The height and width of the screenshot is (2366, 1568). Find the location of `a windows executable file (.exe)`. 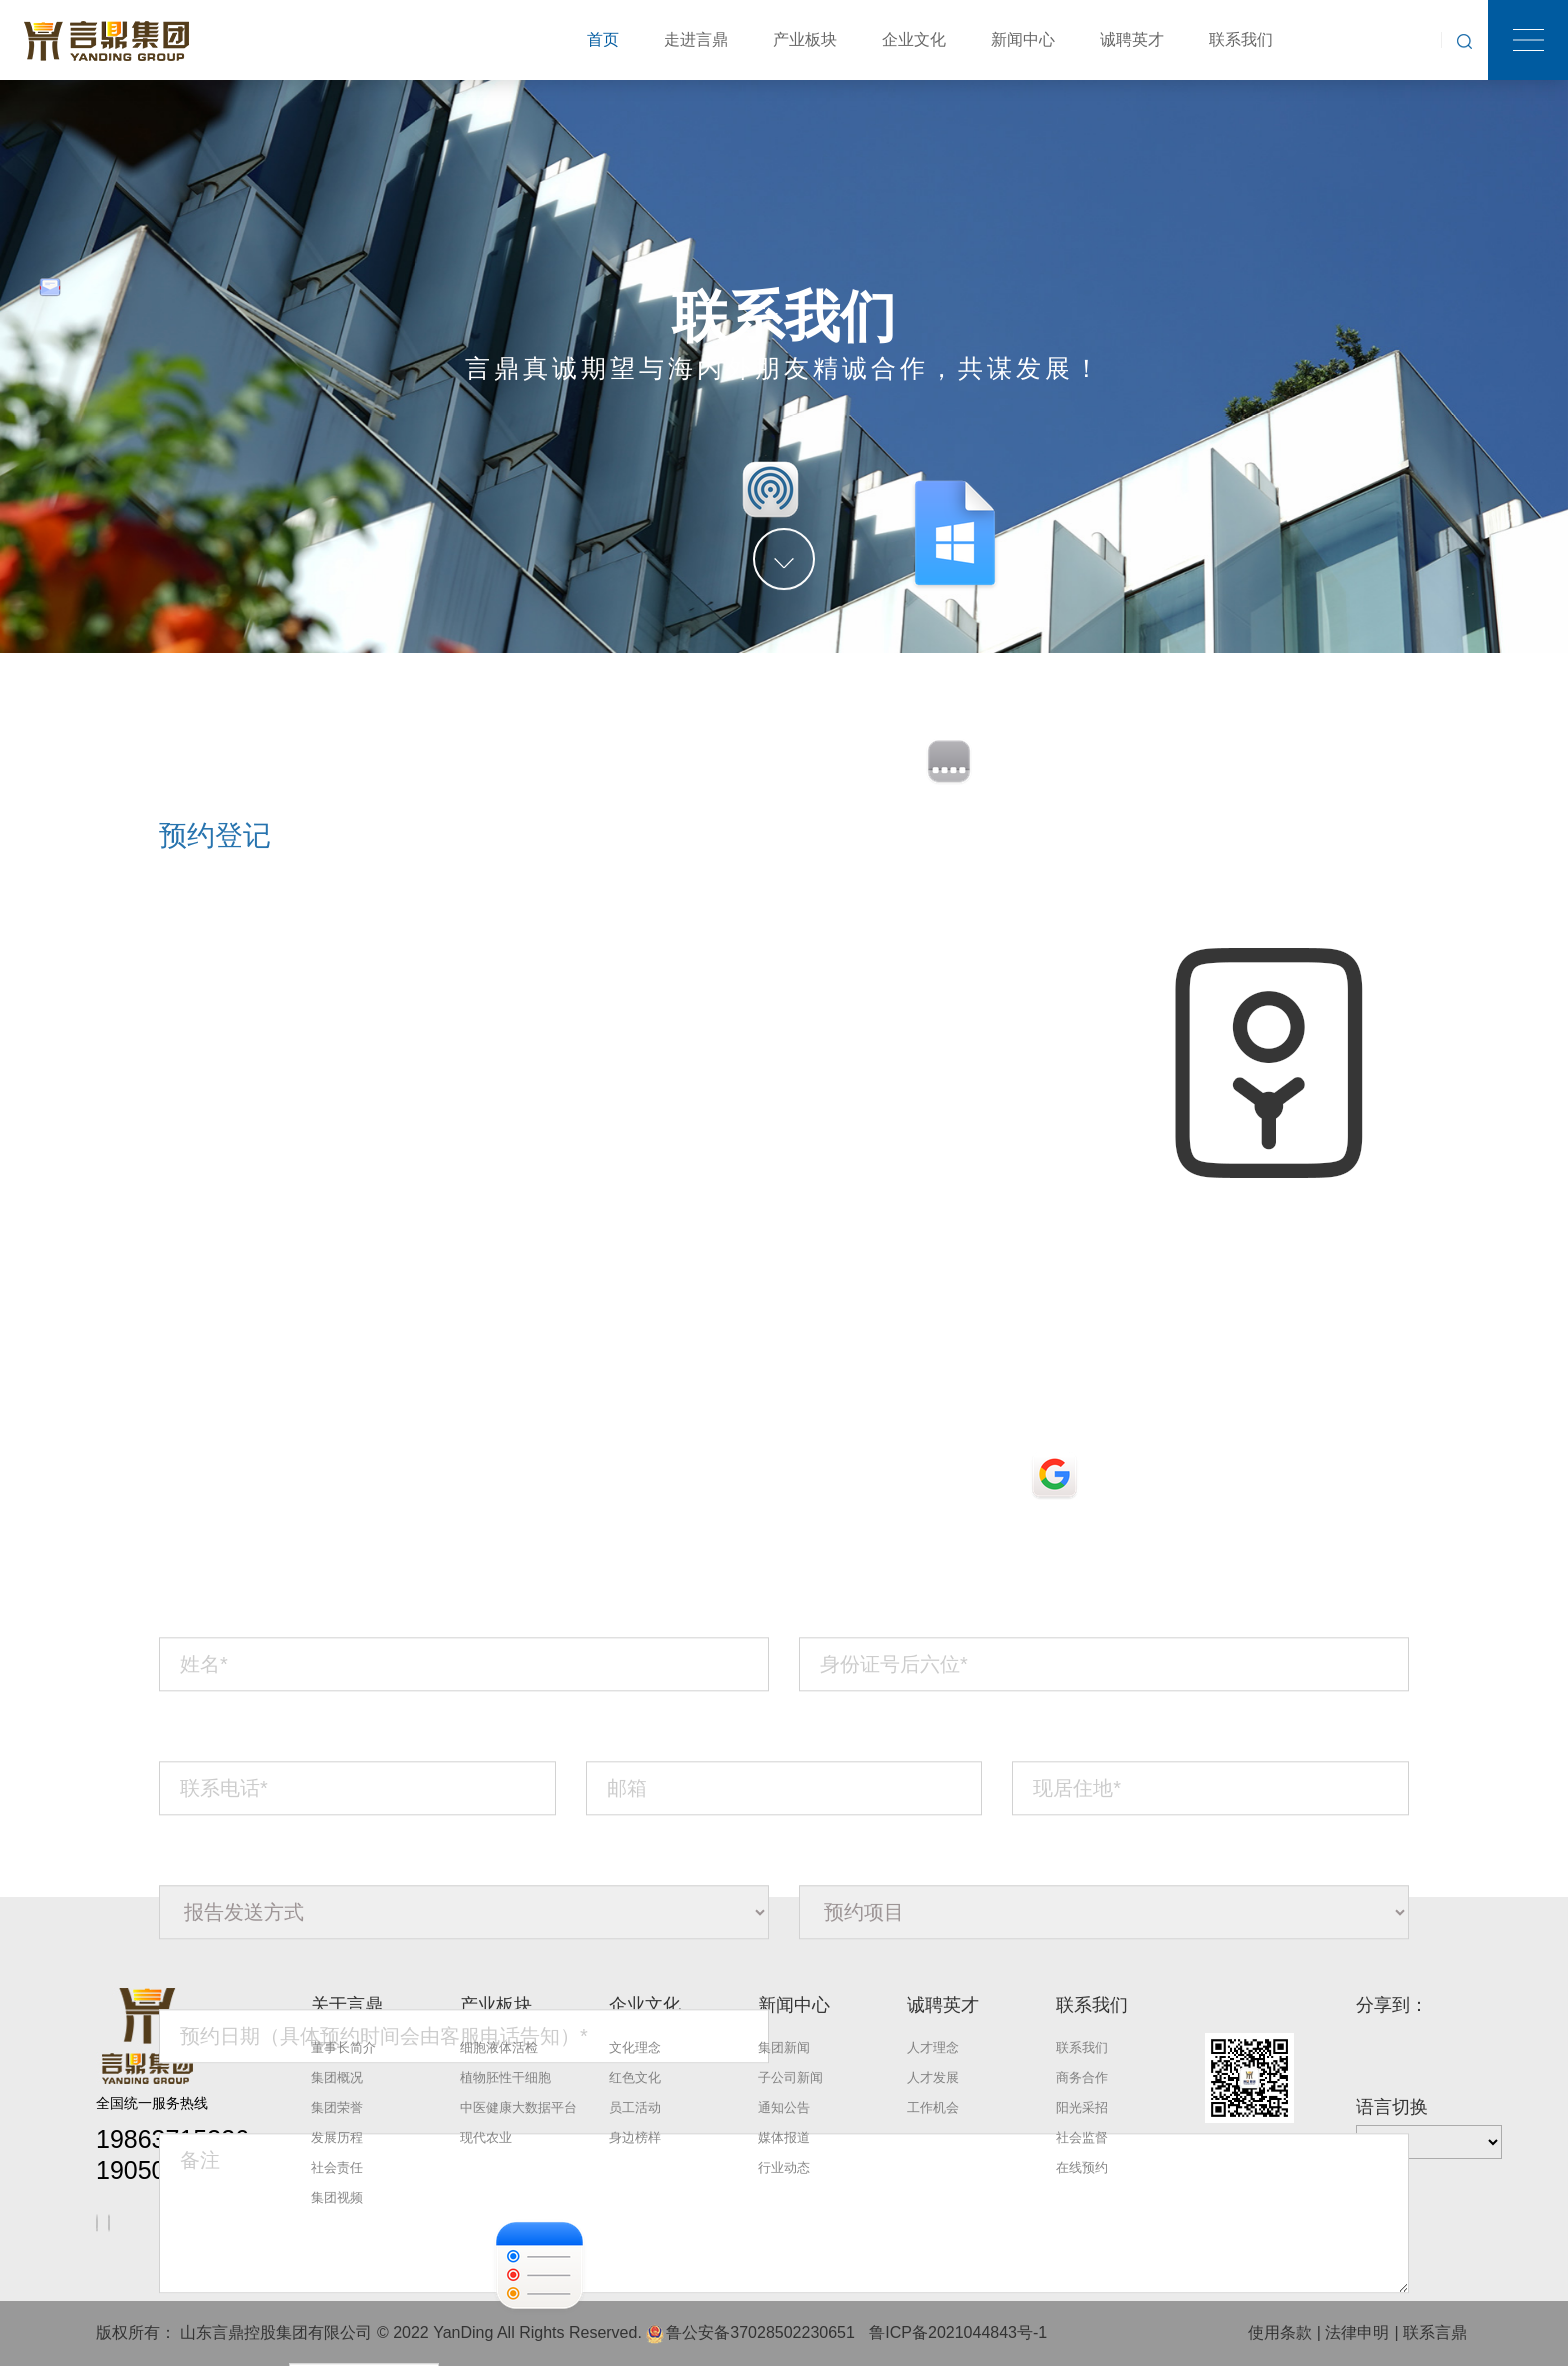

a windows executable file (.exe) is located at coordinates (955, 535).